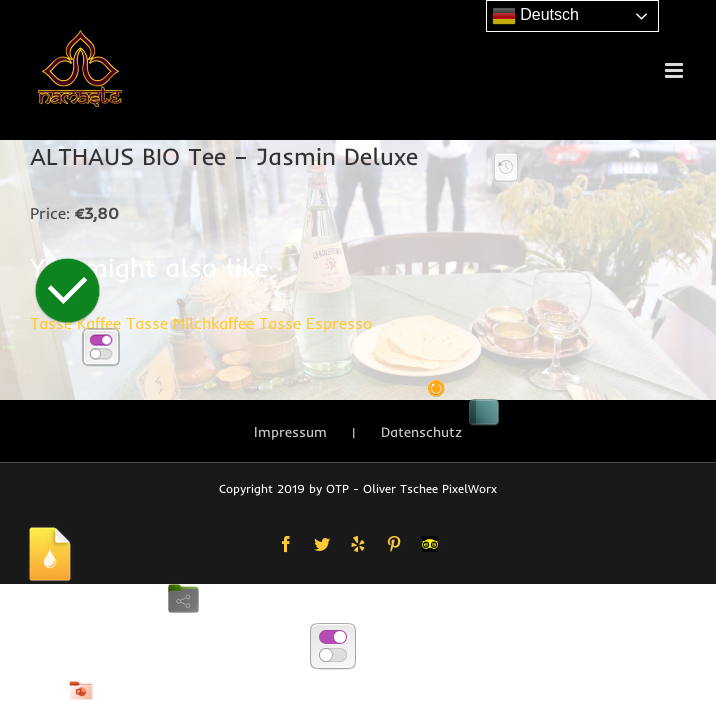 The height and width of the screenshot is (720, 716). I want to click on a file backup or version history document, so click(506, 167).